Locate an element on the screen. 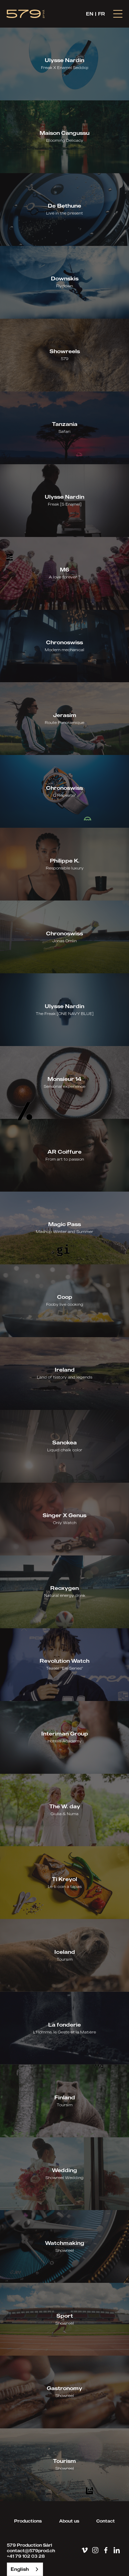 Image resolution: width=129 pixels, height=2576 pixels. visit slashdot news website is located at coordinates (25, 1111).